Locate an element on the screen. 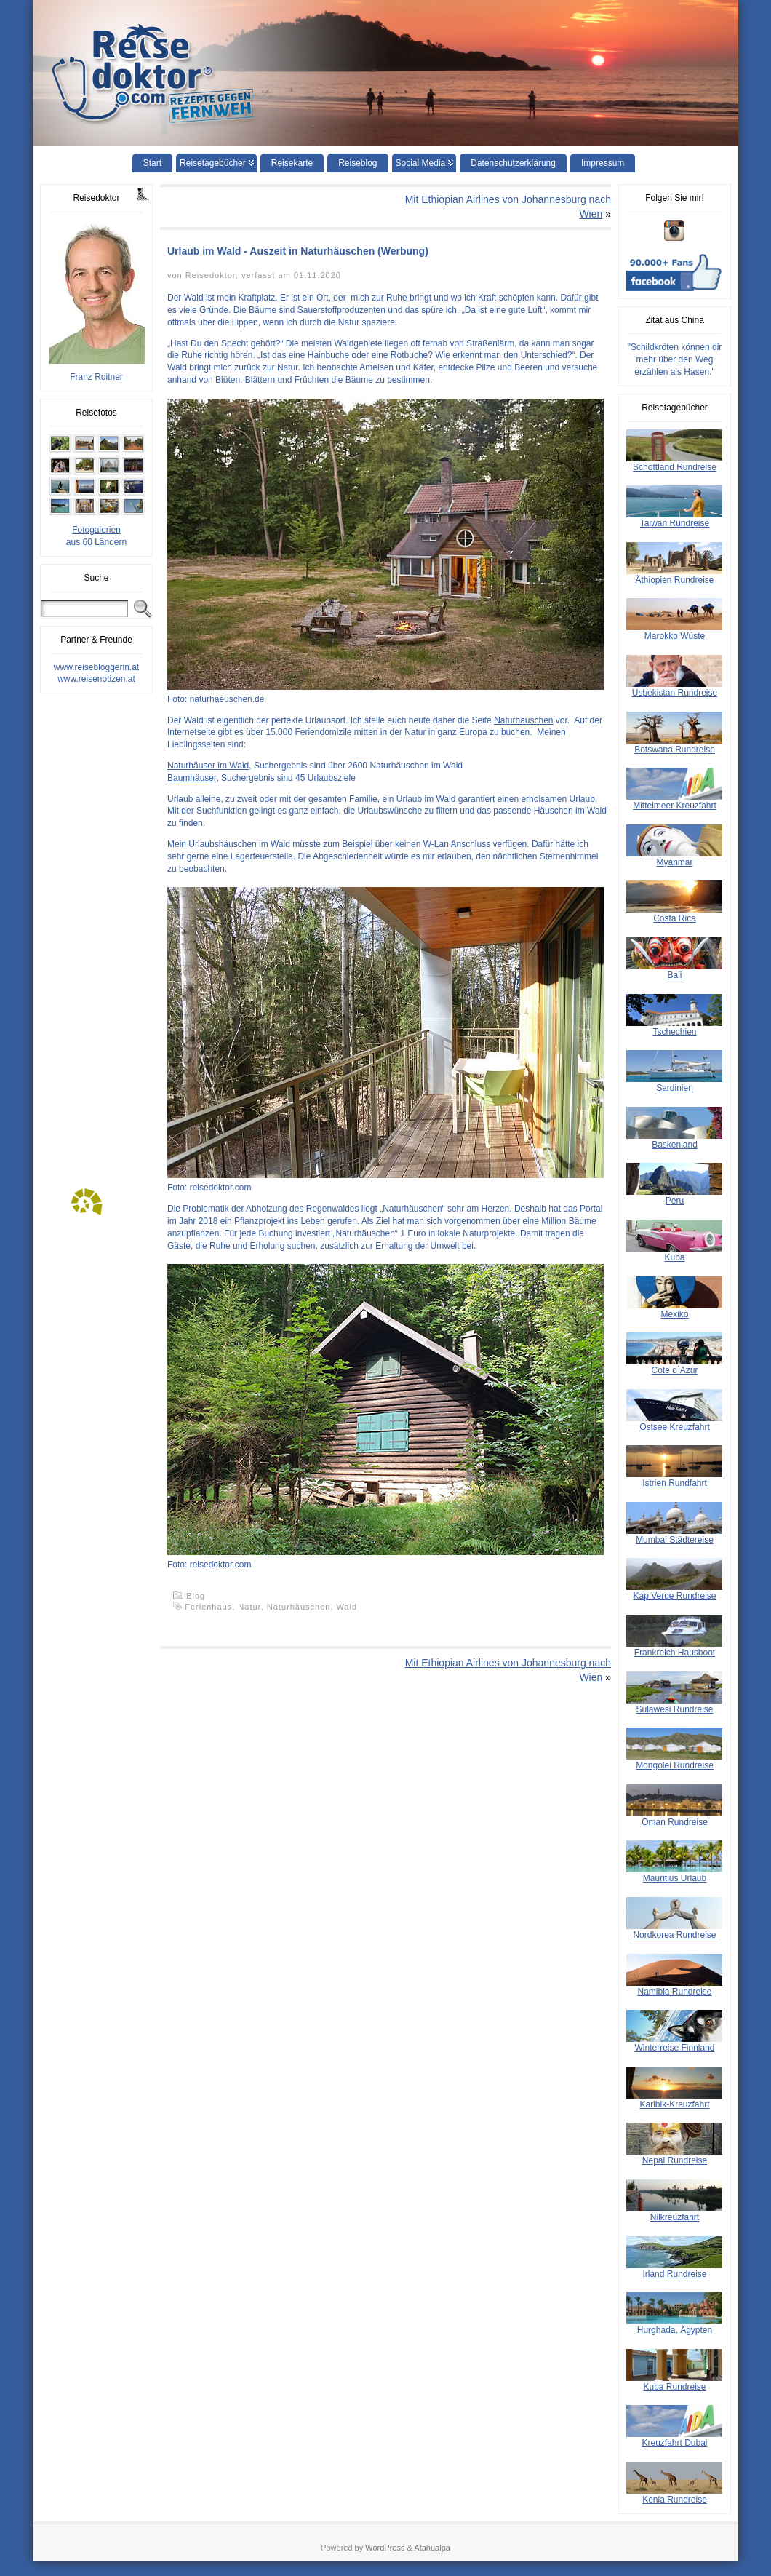  decorative shell or fossil collectible item is located at coordinates (87, 1201).